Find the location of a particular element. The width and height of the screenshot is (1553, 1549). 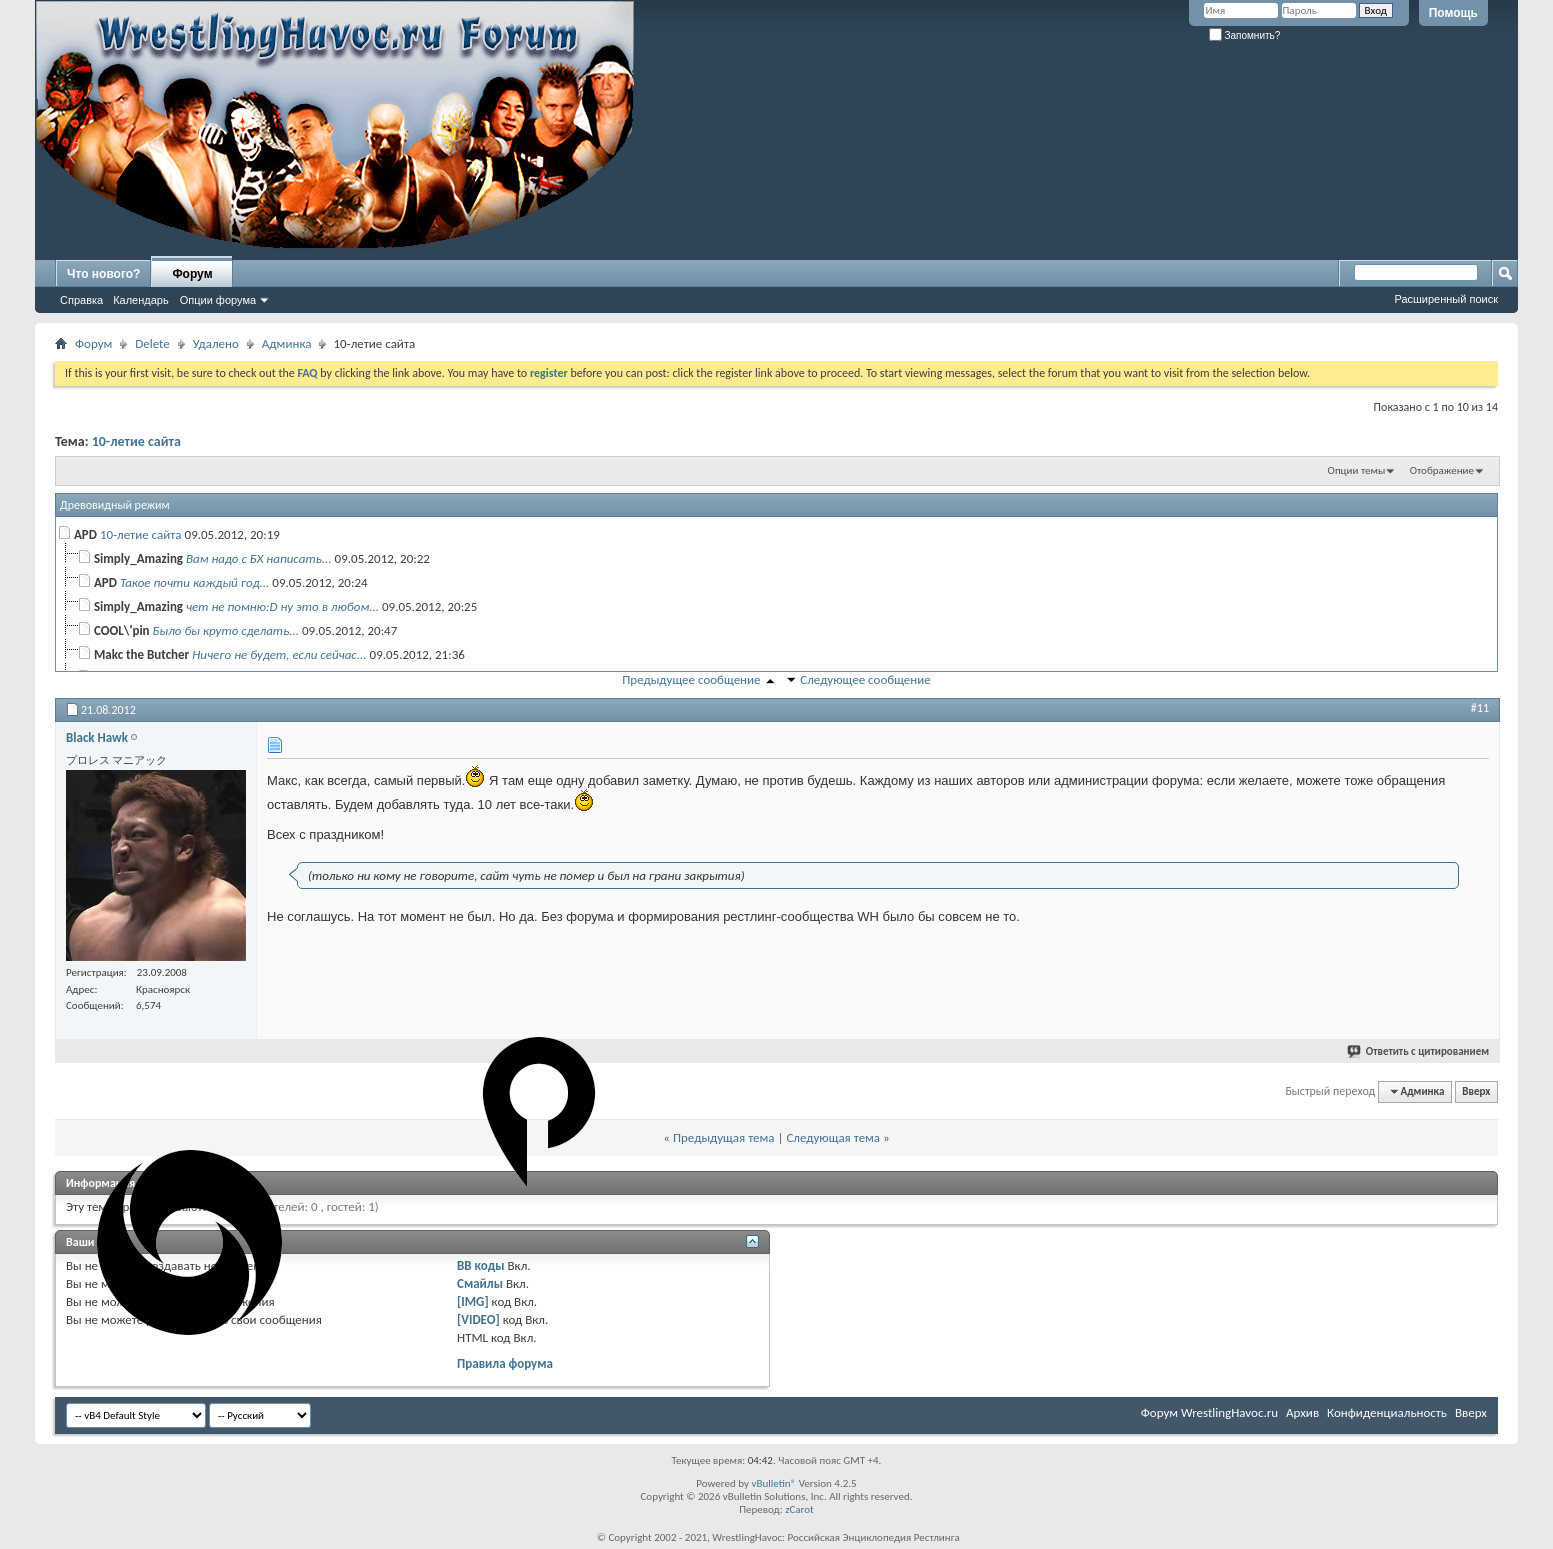

deepmind company logo is located at coordinates (189, 1242).